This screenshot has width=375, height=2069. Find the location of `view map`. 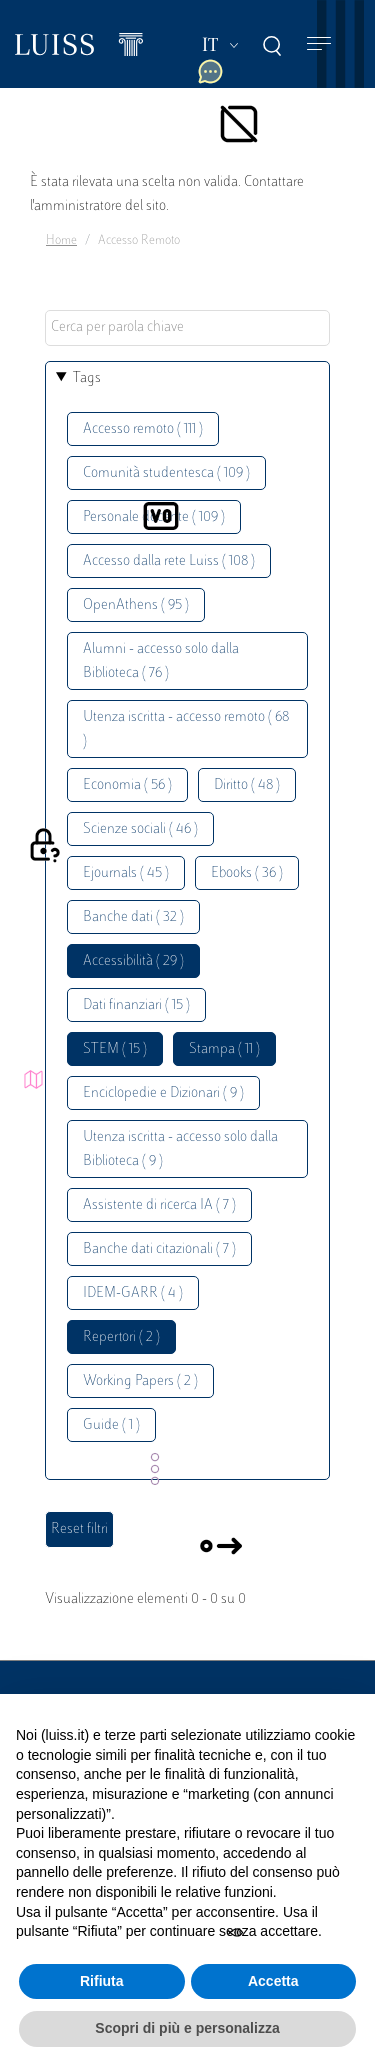

view map is located at coordinates (33, 1079).